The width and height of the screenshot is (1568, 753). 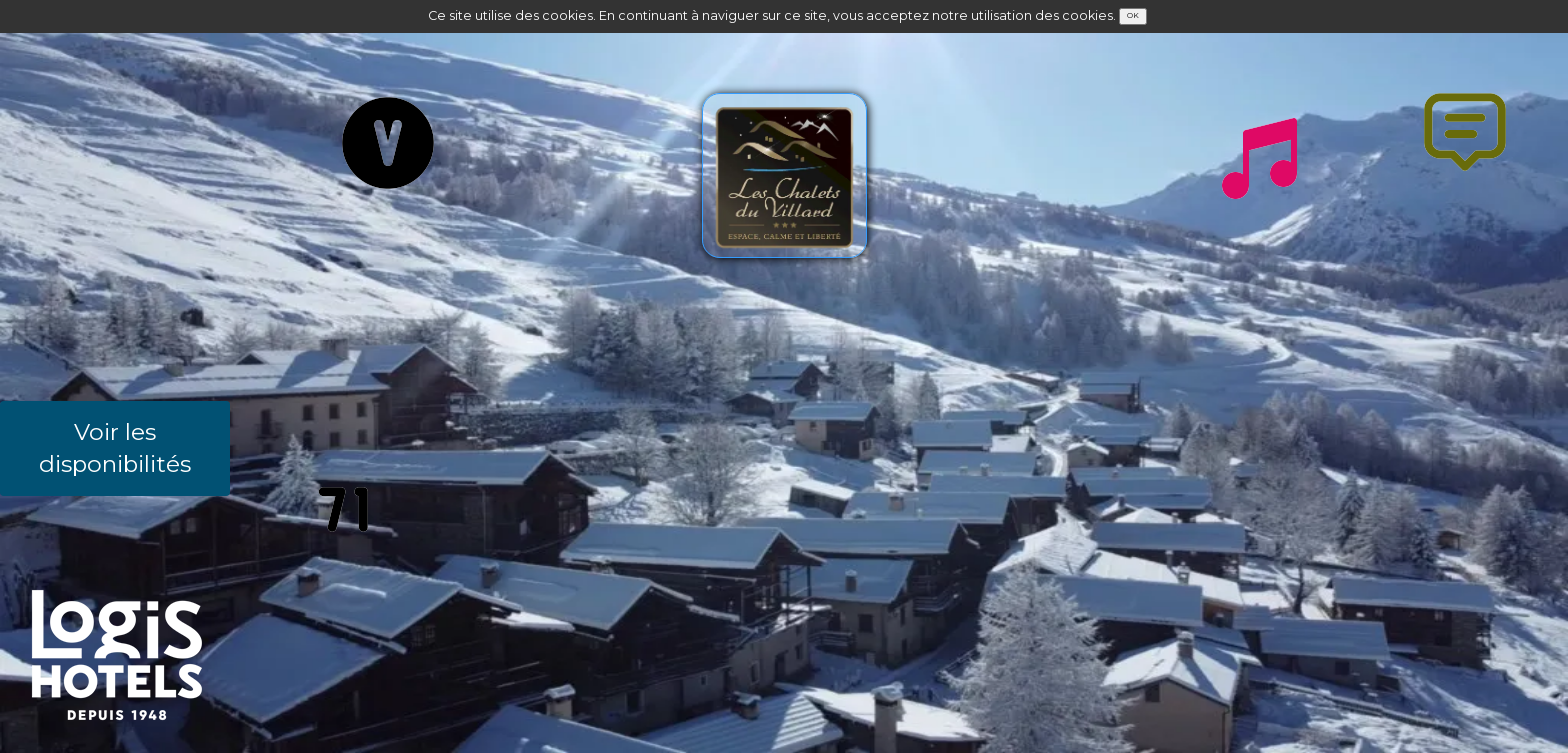 I want to click on open messaging or chat, so click(x=1465, y=130).